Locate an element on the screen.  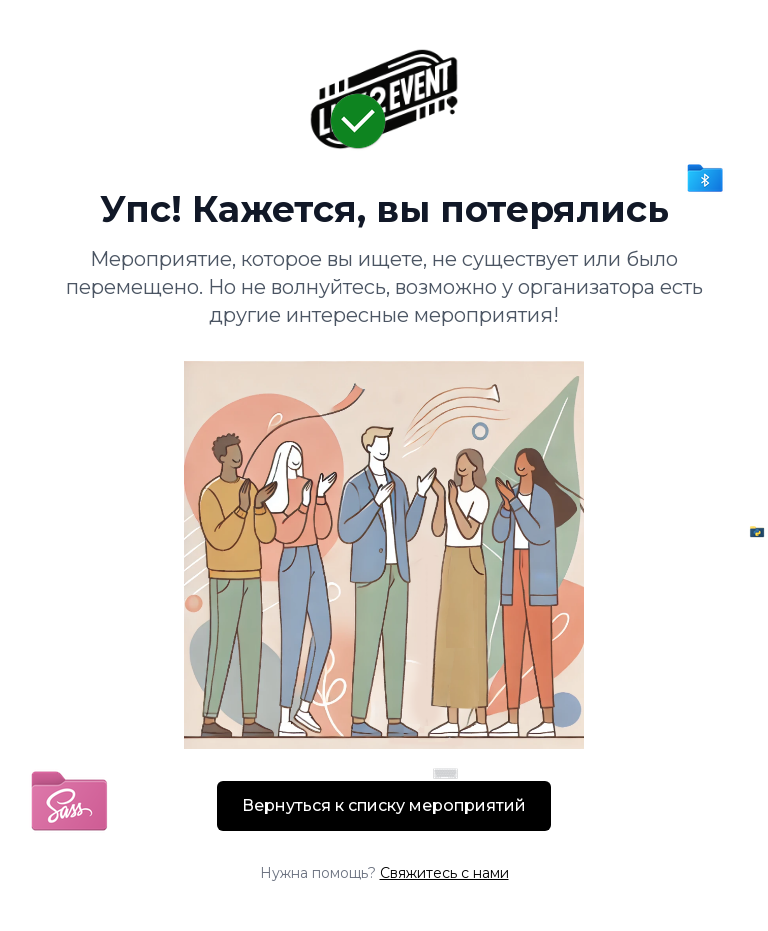
folder containing python project files is located at coordinates (757, 532).